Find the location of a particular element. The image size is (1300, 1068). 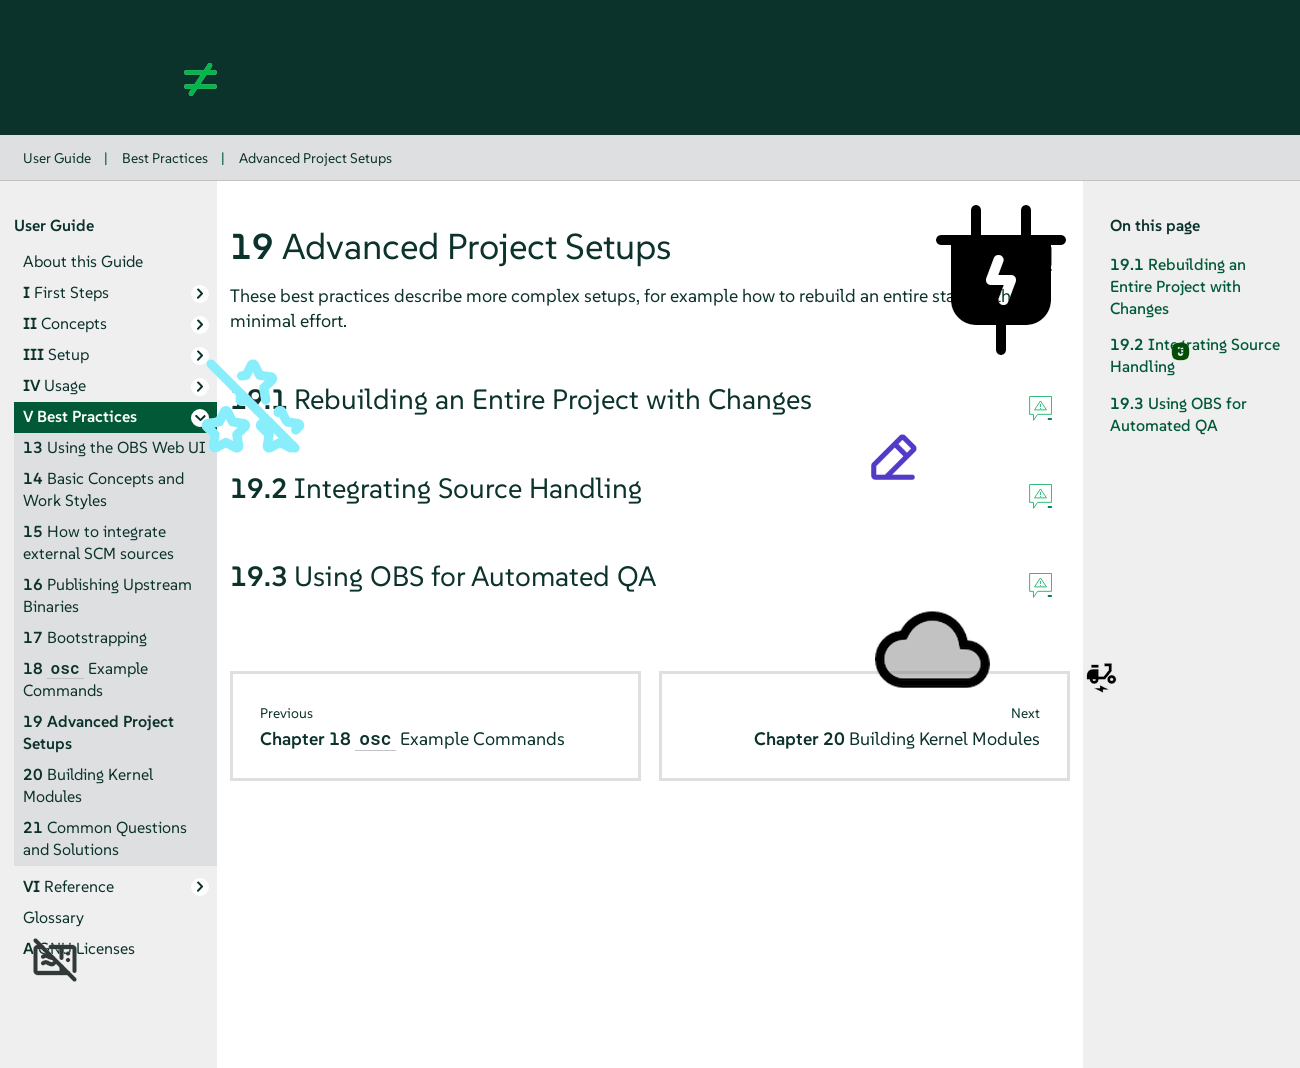

disable star ratings or reviews is located at coordinates (253, 406).